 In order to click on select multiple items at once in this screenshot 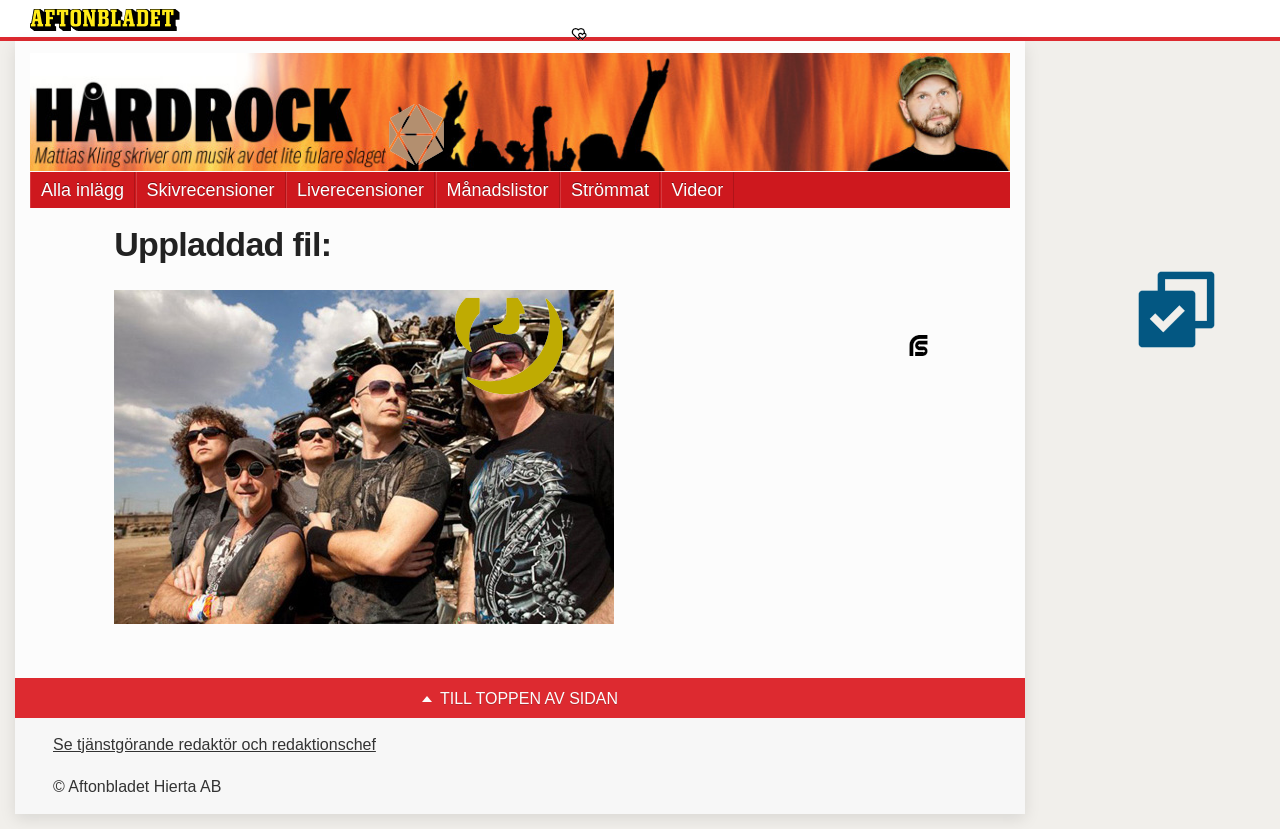, I will do `click(1176, 309)`.